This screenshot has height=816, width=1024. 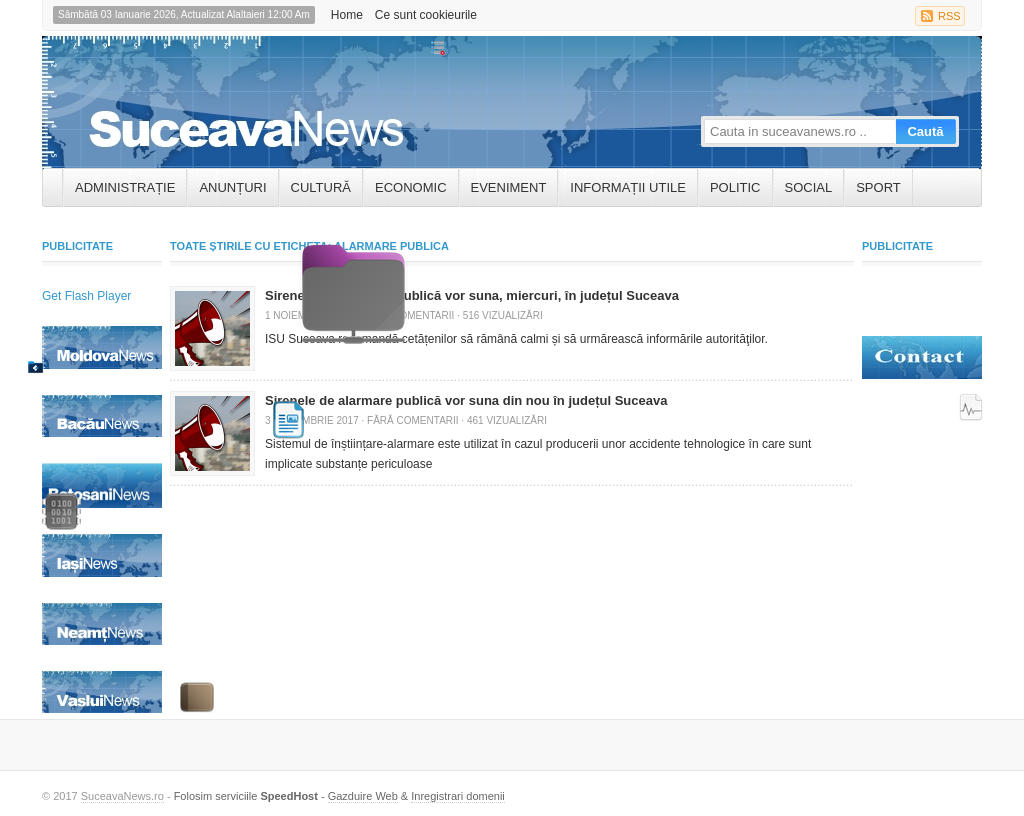 What do you see at coordinates (288, 419) in the screenshot?
I see `open a libreoffice writer document` at bounding box center [288, 419].